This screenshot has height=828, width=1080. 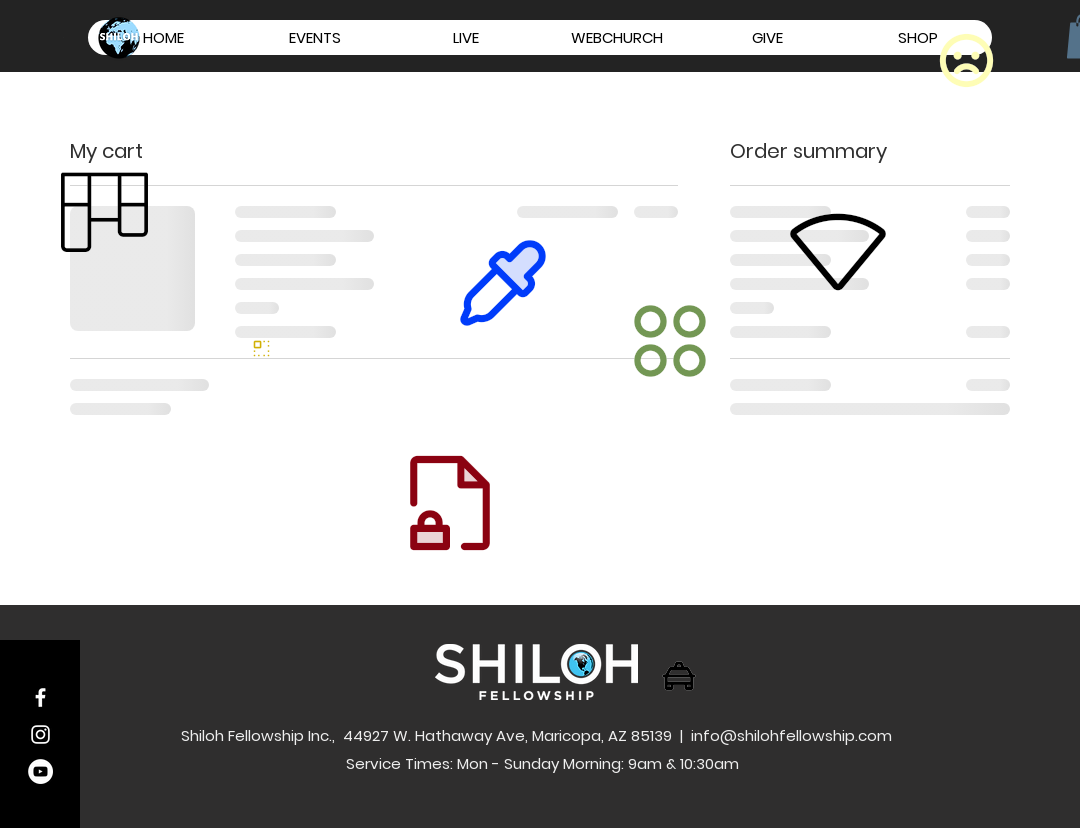 What do you see at coordinates (450, 503) in the screenshot?
I see `a locked or encrypted file` at bounding box center [450, 503].